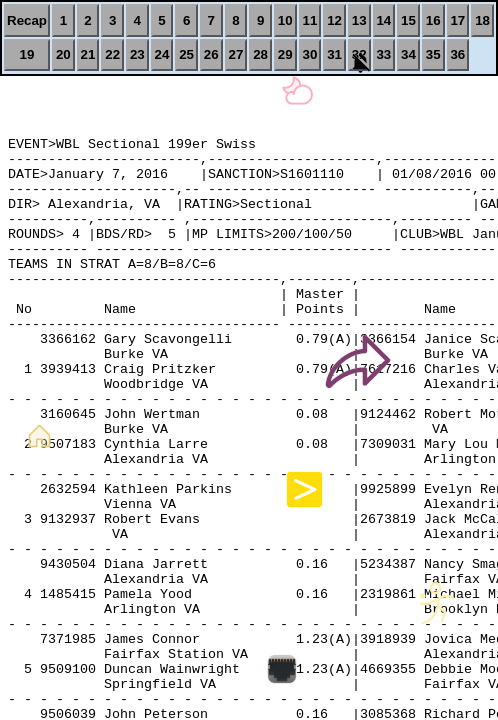  I want to click on throw or discard an item, so click(435, 602).